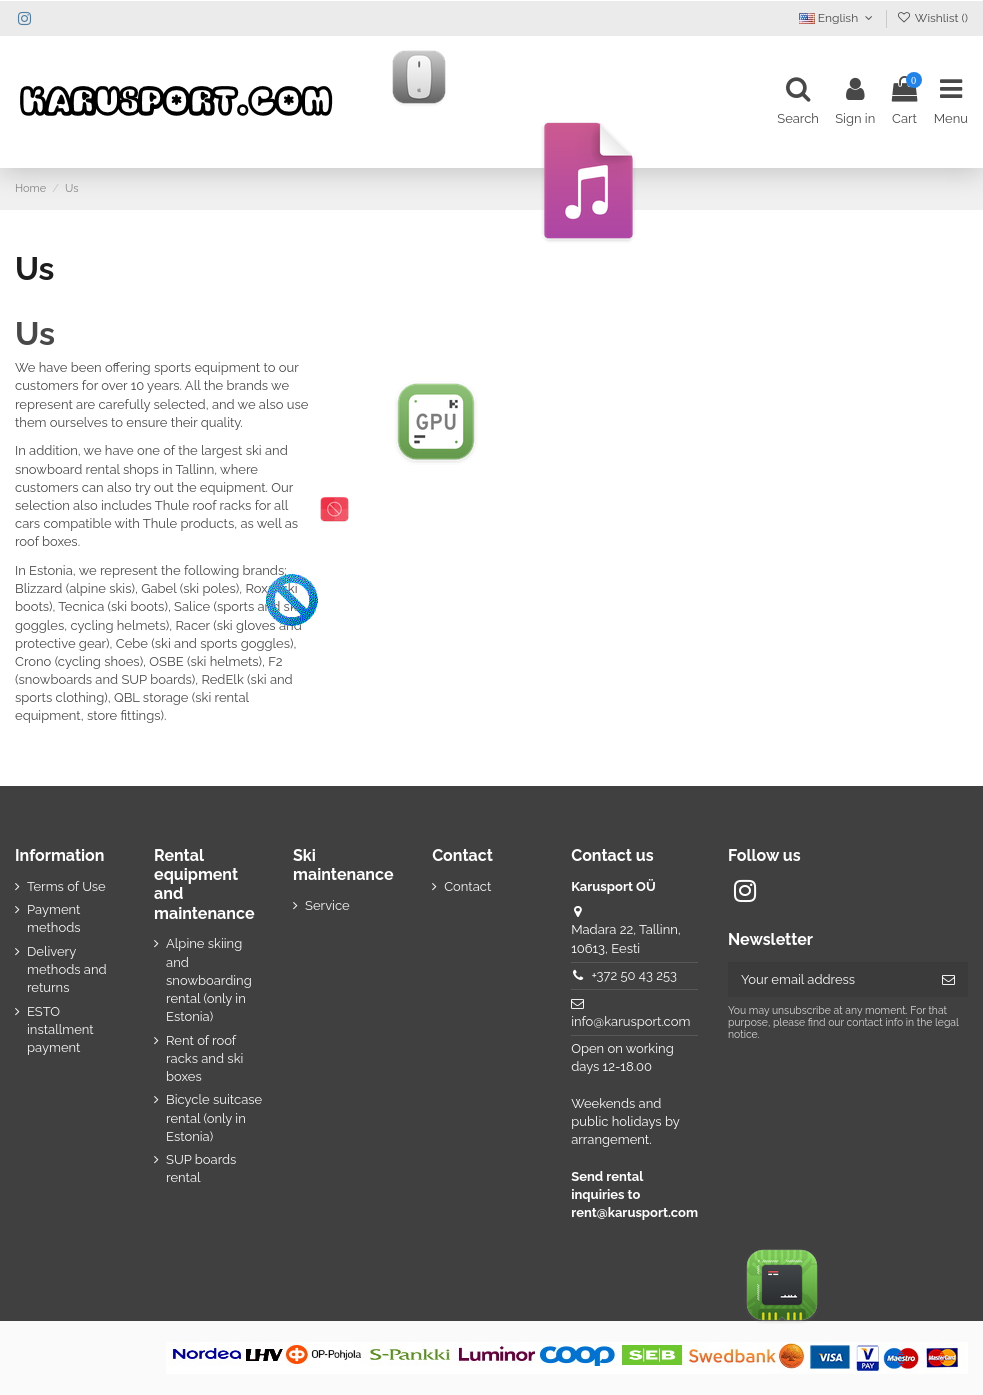 Image resolution: width=983 pixels, height=1395 pixels. I want to click on configure mouse settings, so click(419, 77).